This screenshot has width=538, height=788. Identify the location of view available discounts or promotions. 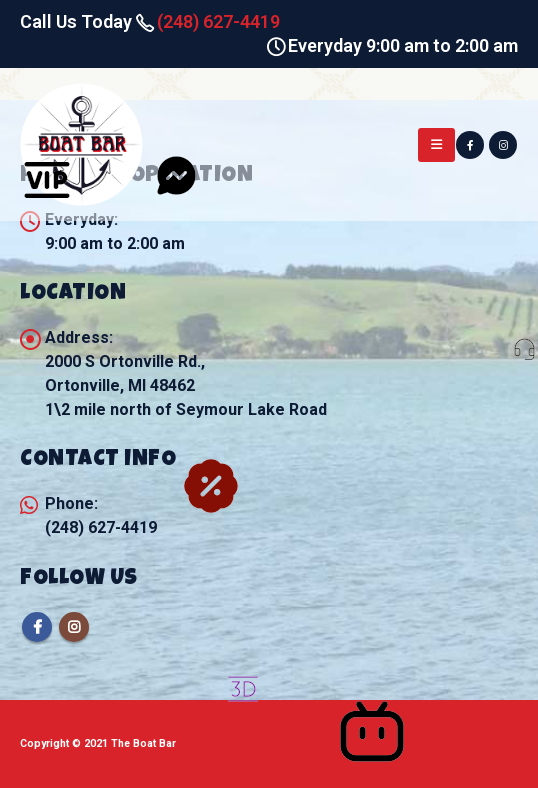
(211, 486).